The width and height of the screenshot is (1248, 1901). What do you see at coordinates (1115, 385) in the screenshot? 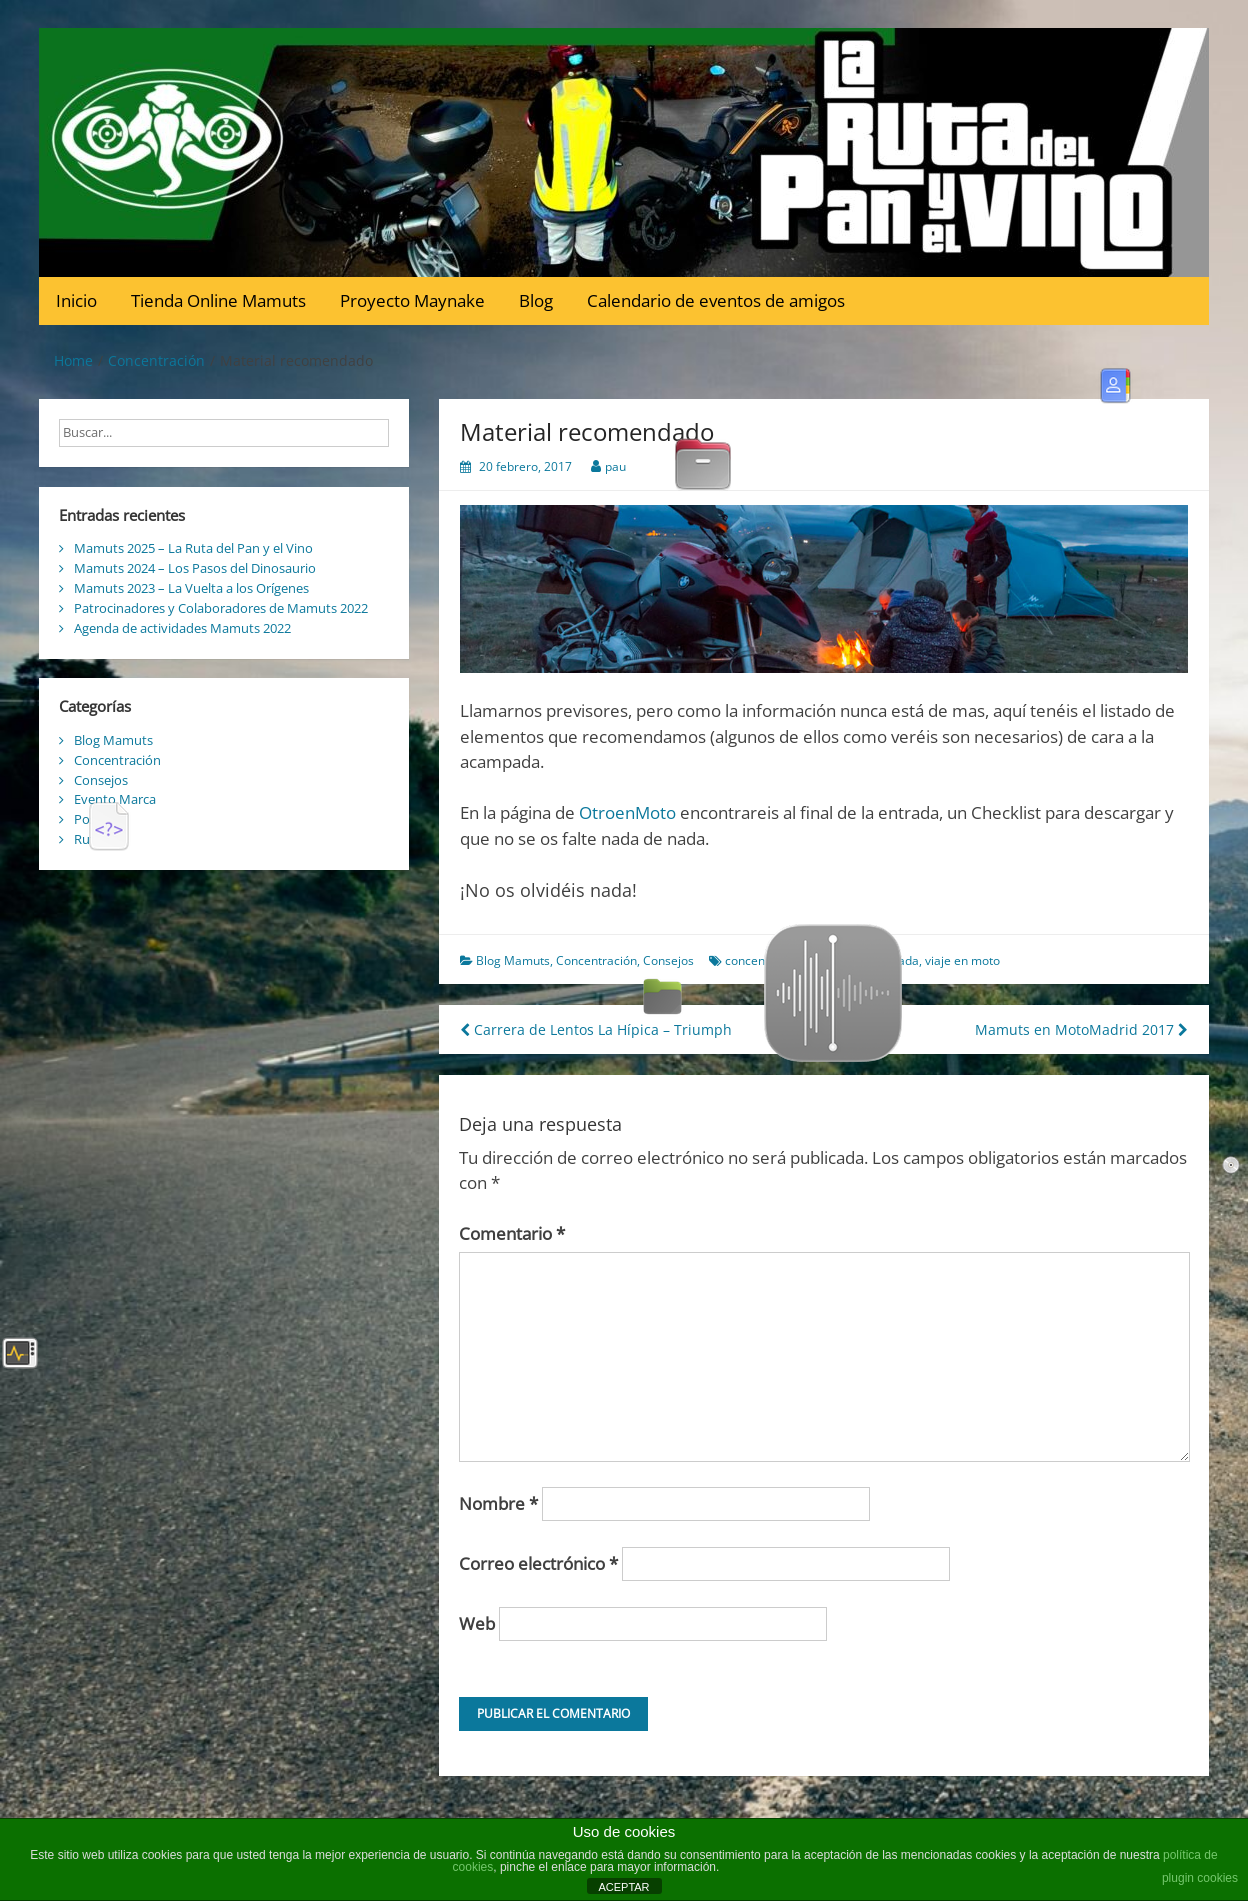
I see `open the address book application` at bounding box center [1115, 385].